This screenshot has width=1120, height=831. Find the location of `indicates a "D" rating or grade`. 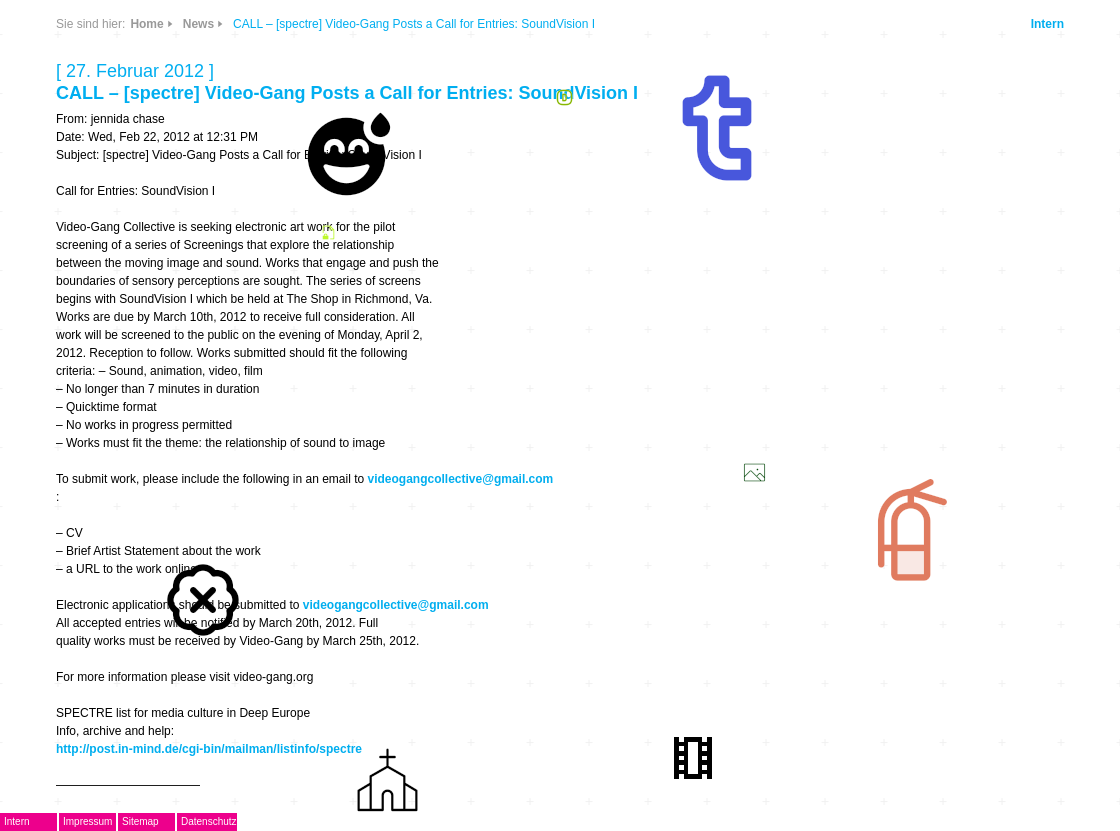

indicates a "D" rating or grade is located at coordinates (564, 97).